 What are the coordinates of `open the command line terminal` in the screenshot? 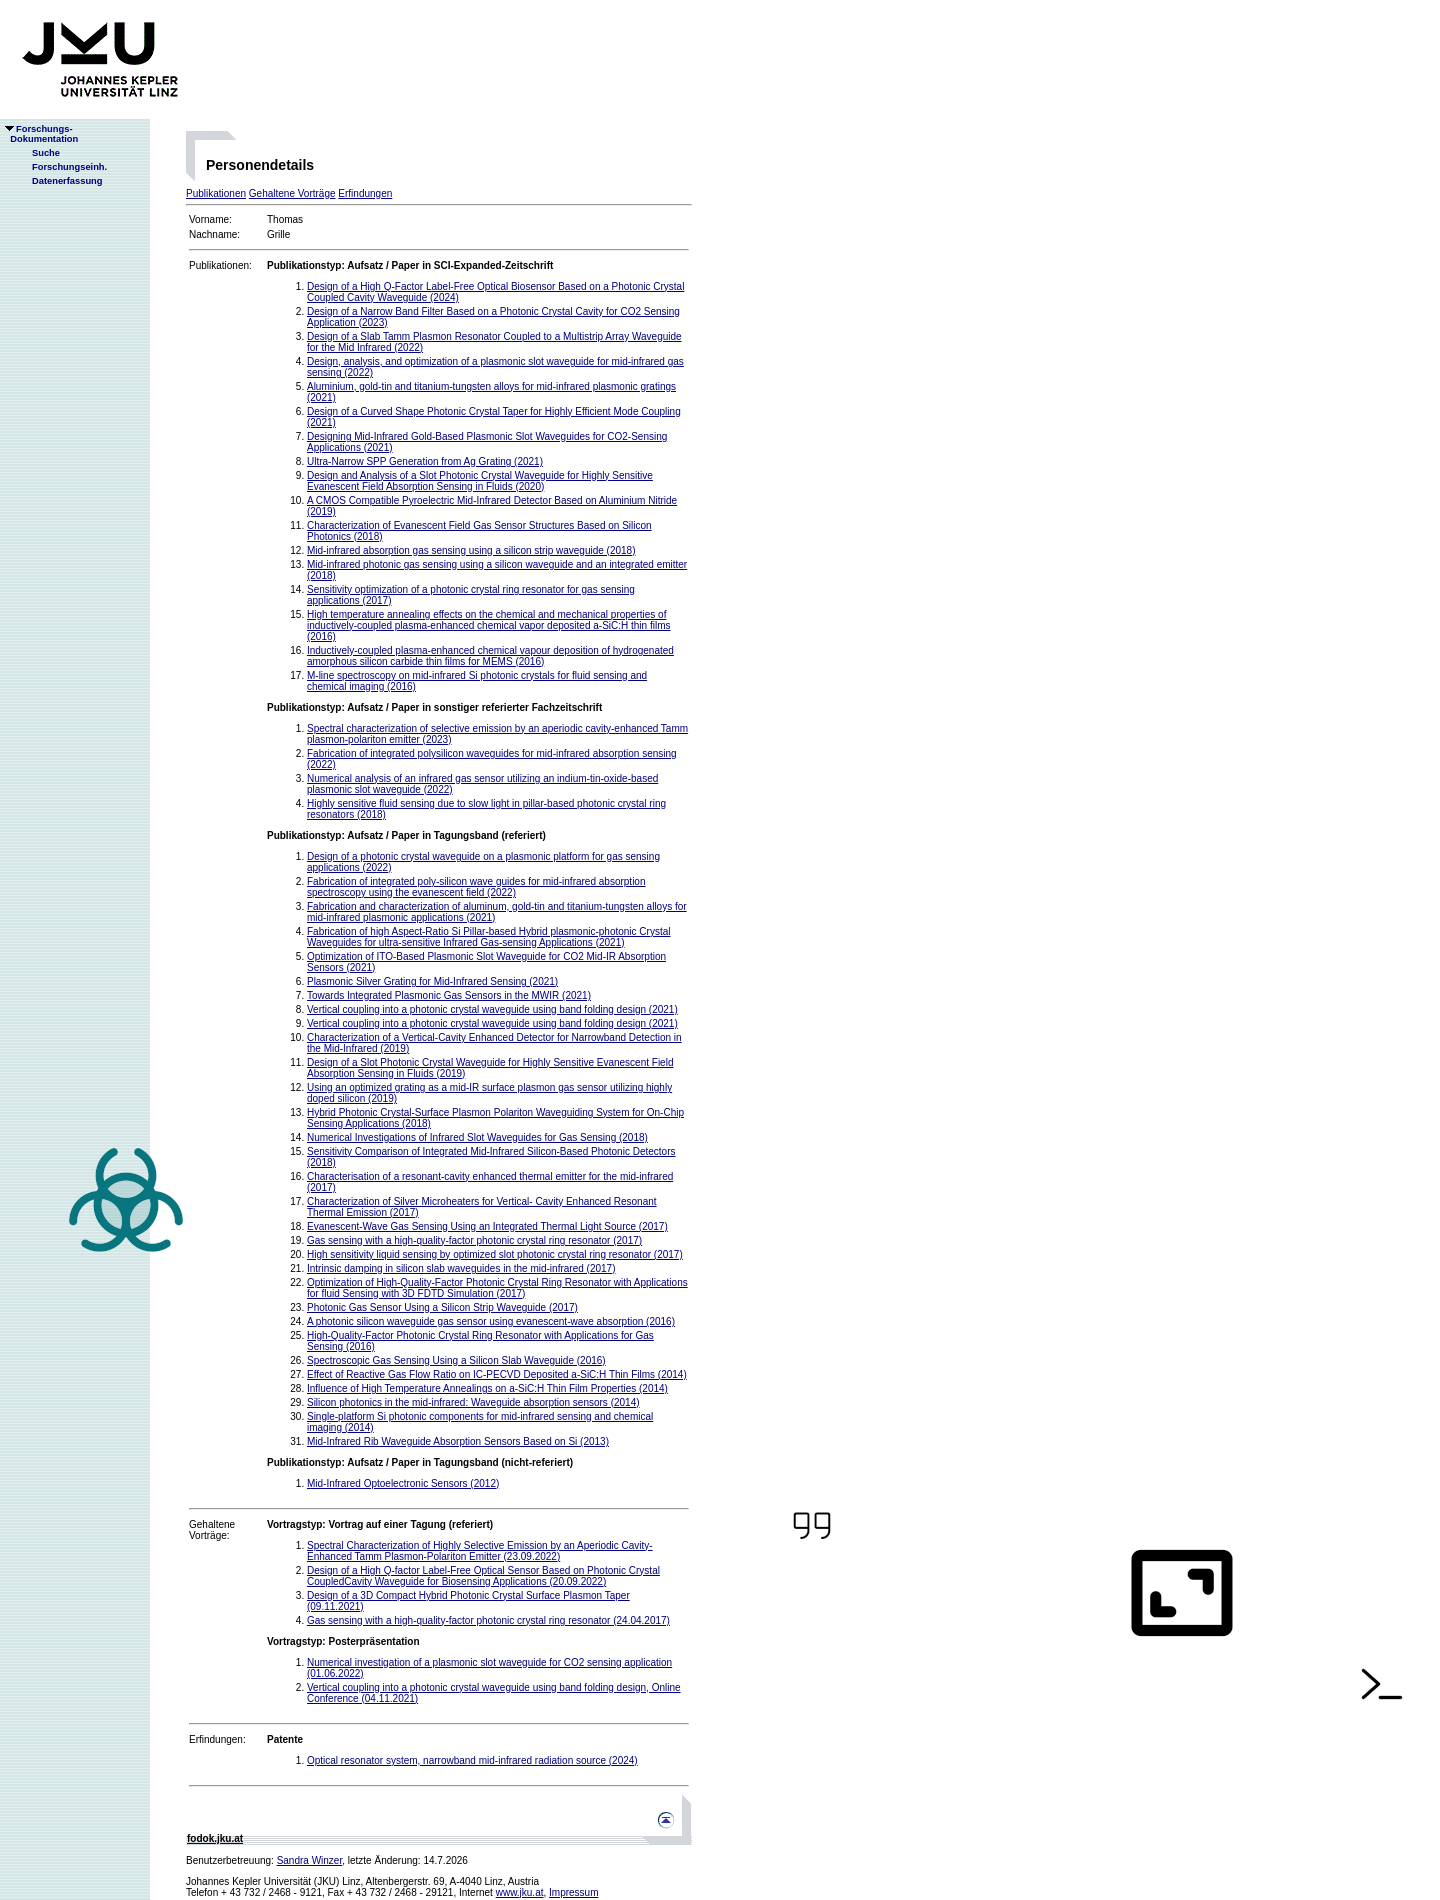 It's located at (1382, 1684).